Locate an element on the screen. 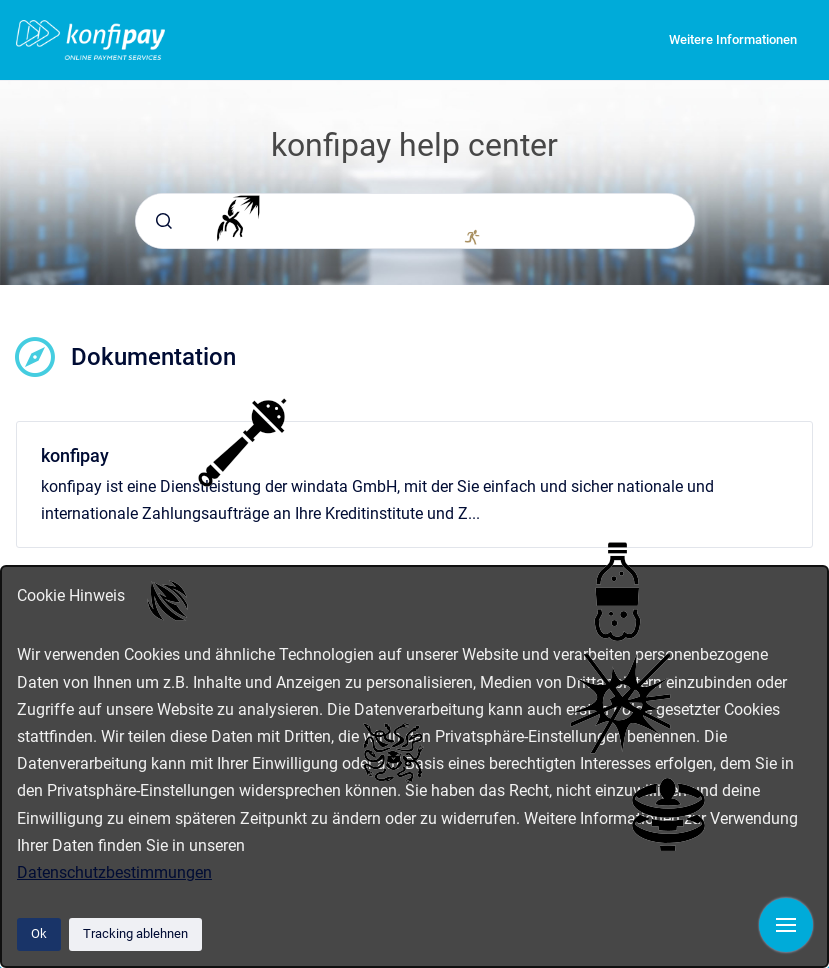 The width and height of the screenshot is (829, 968). select a beverage or drink item is located at coordinates (617, 591).